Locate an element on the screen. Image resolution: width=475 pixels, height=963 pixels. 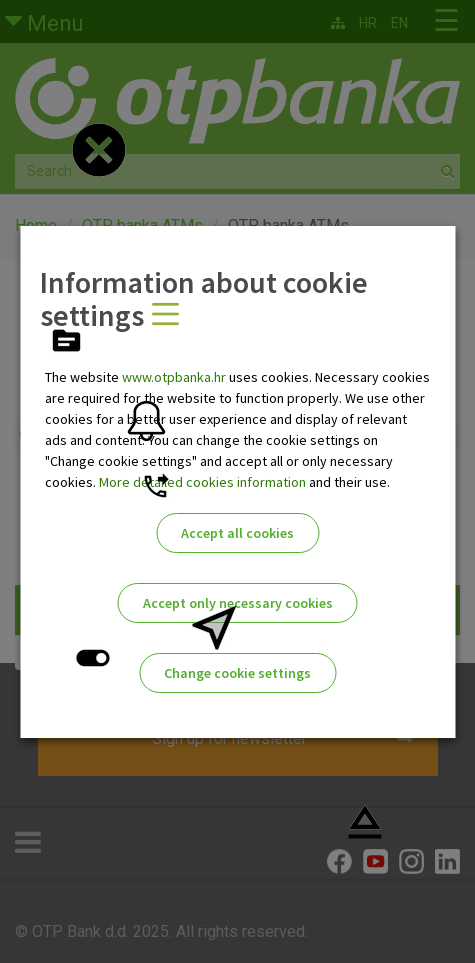
toggle switch in the on/enabled state is located at coordinates (93, 658).